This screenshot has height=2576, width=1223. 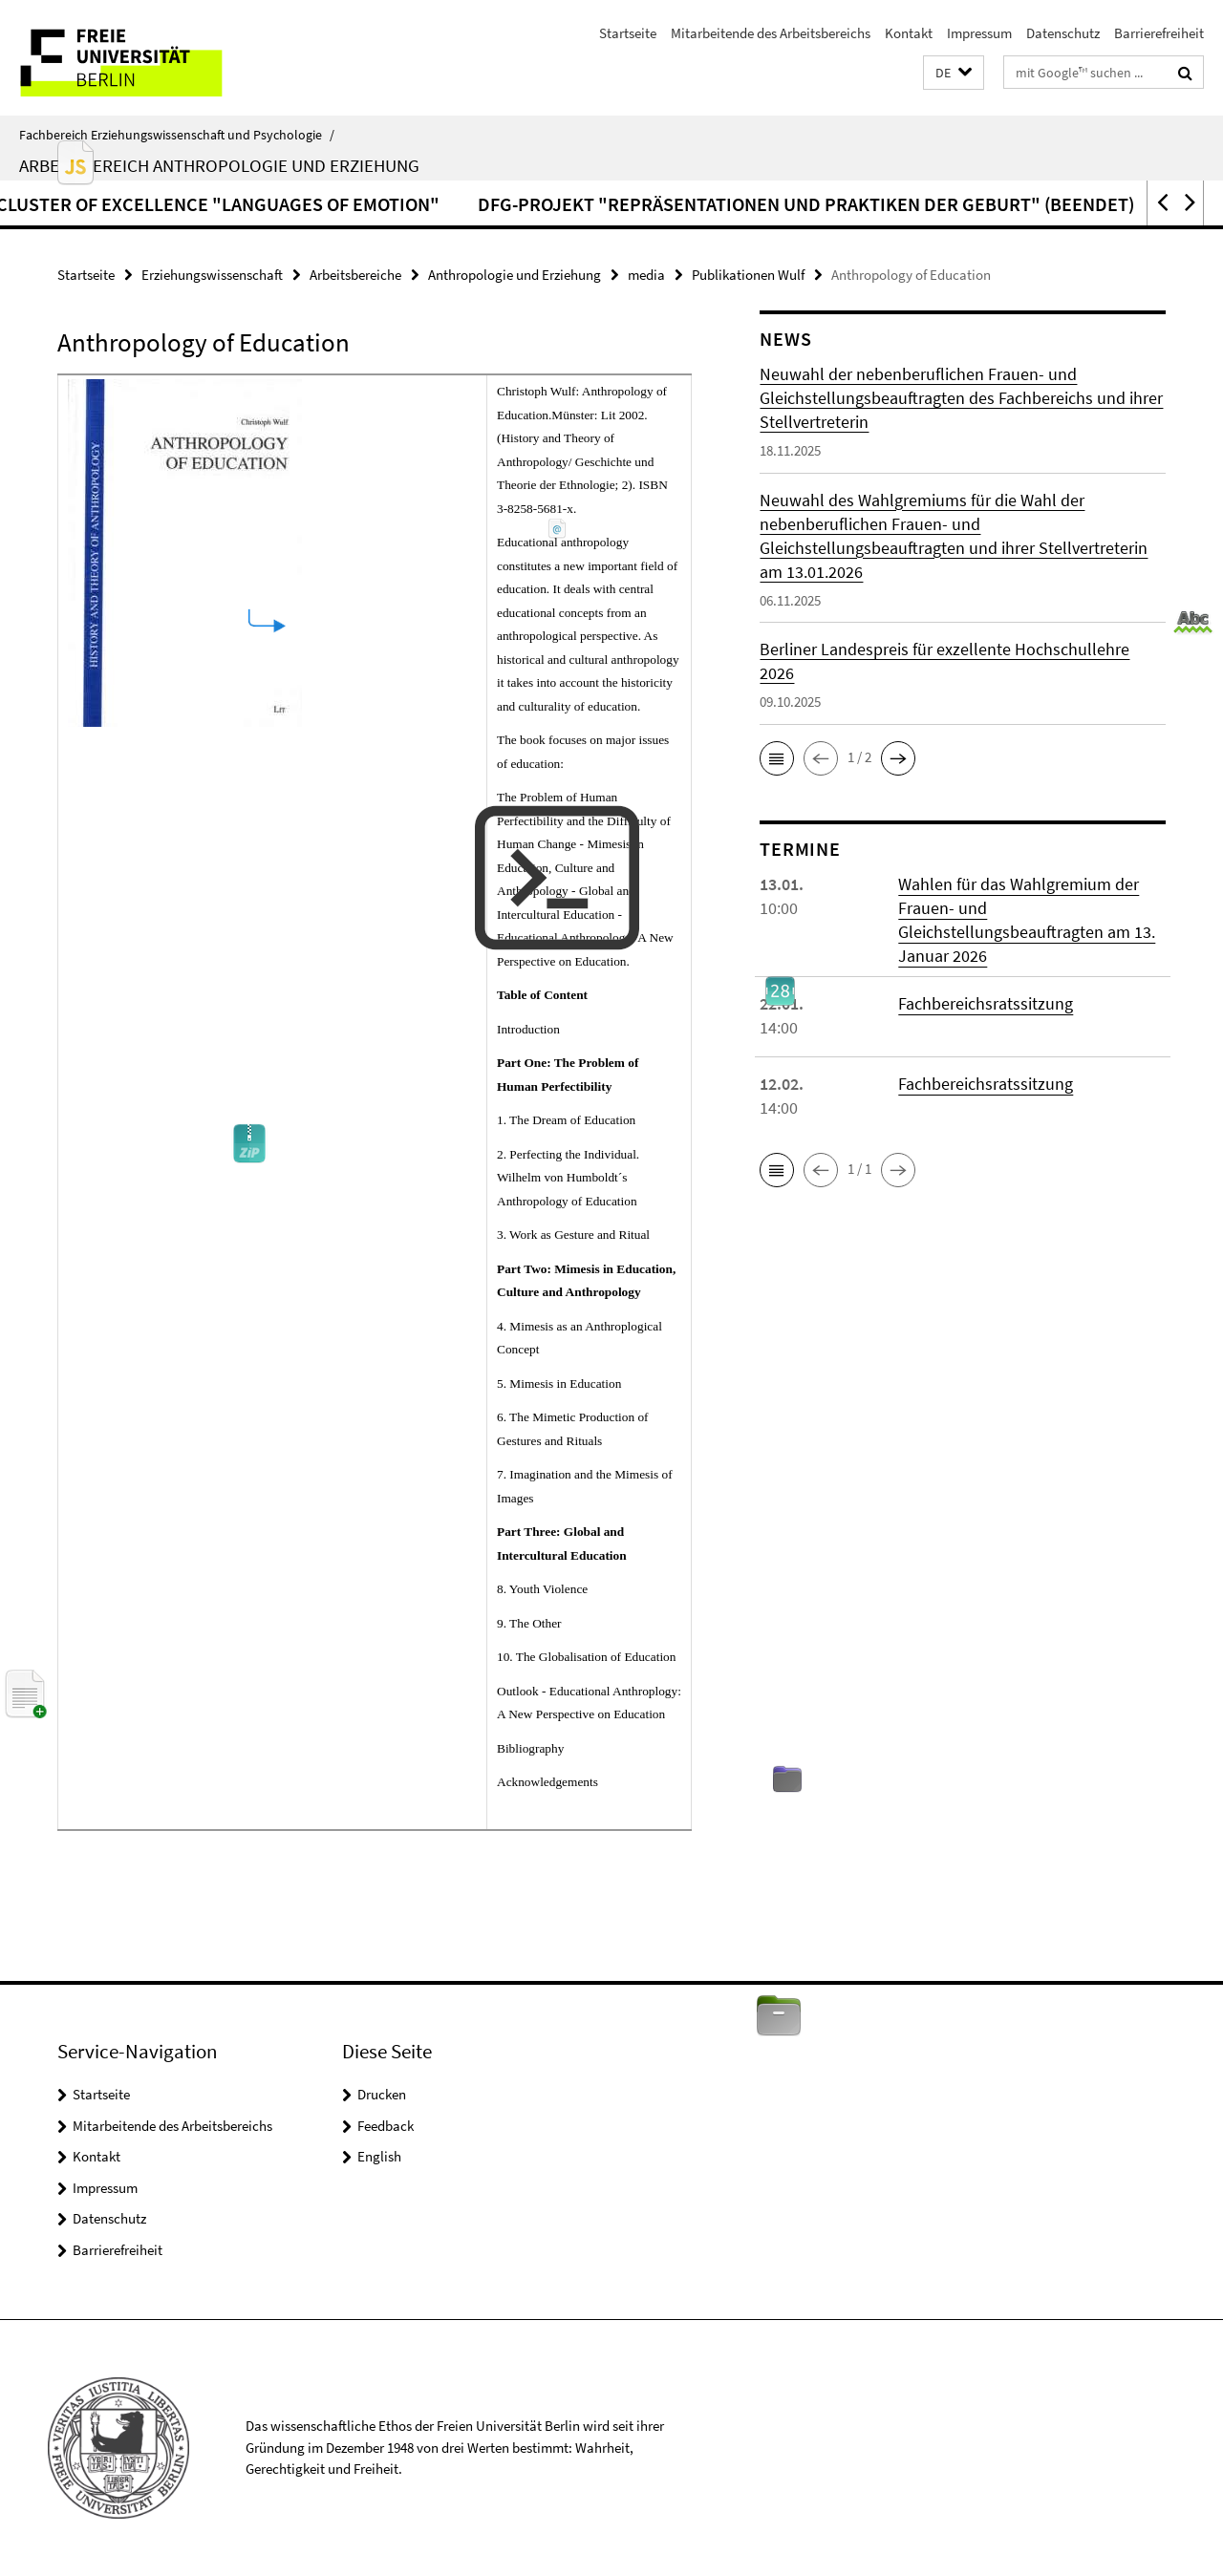 What do you see at coordinates (780, 990) in the screenshot?
I see `open the gnome calendar app` at bounding box center [780, 990].